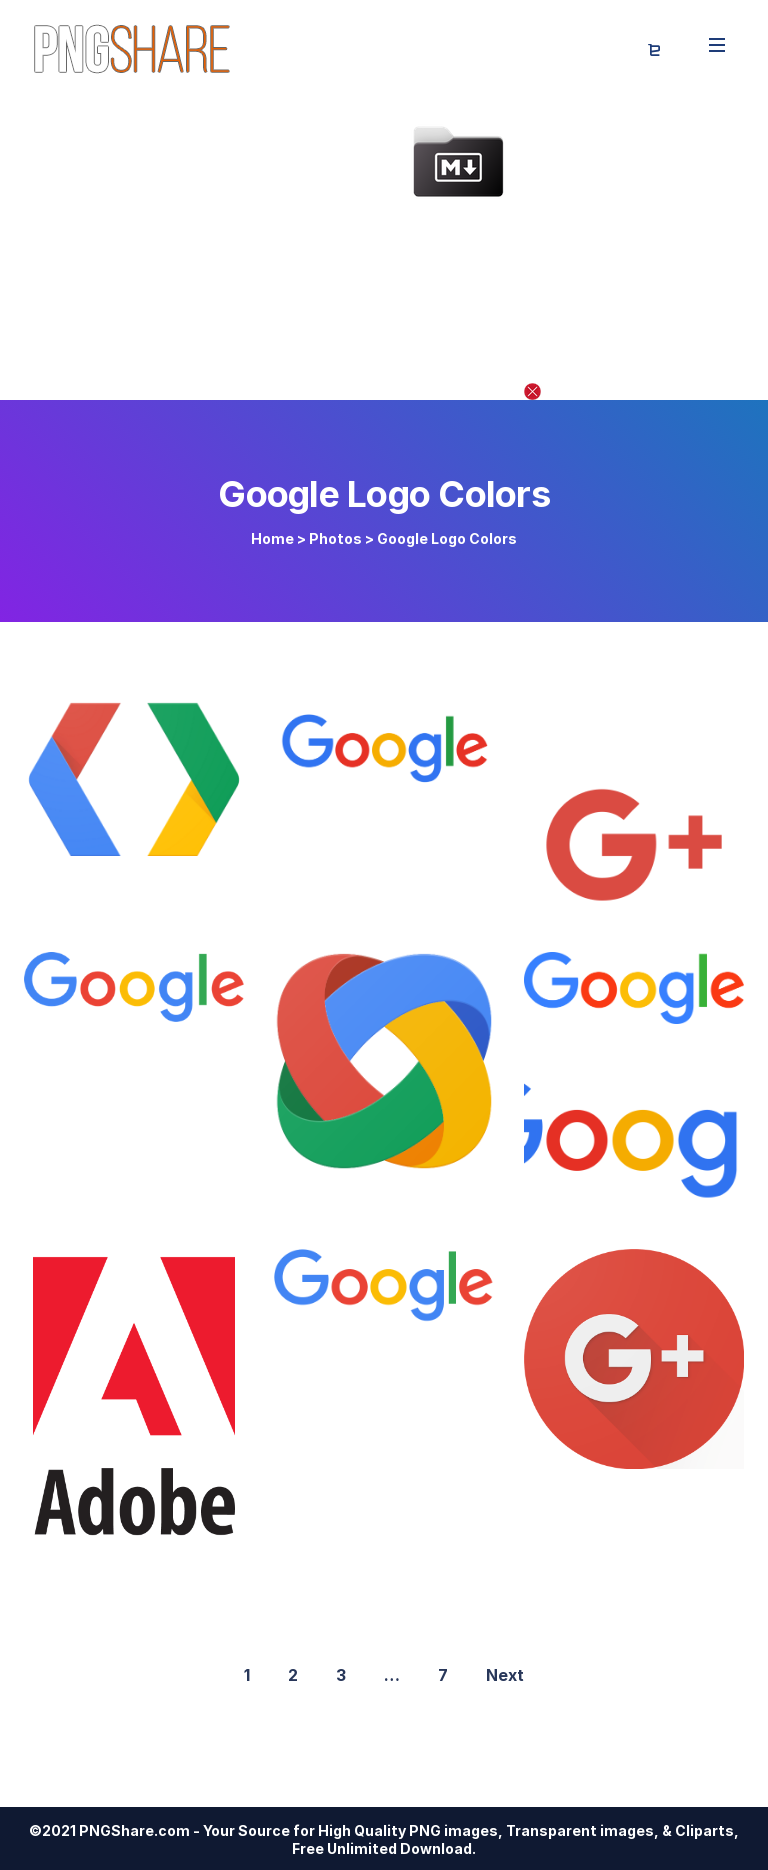 Image resolution: width=768 pixels, height=1870 pixels. I want to click on indicates a file cannot be synced to Dropbox, so click(532, 391).